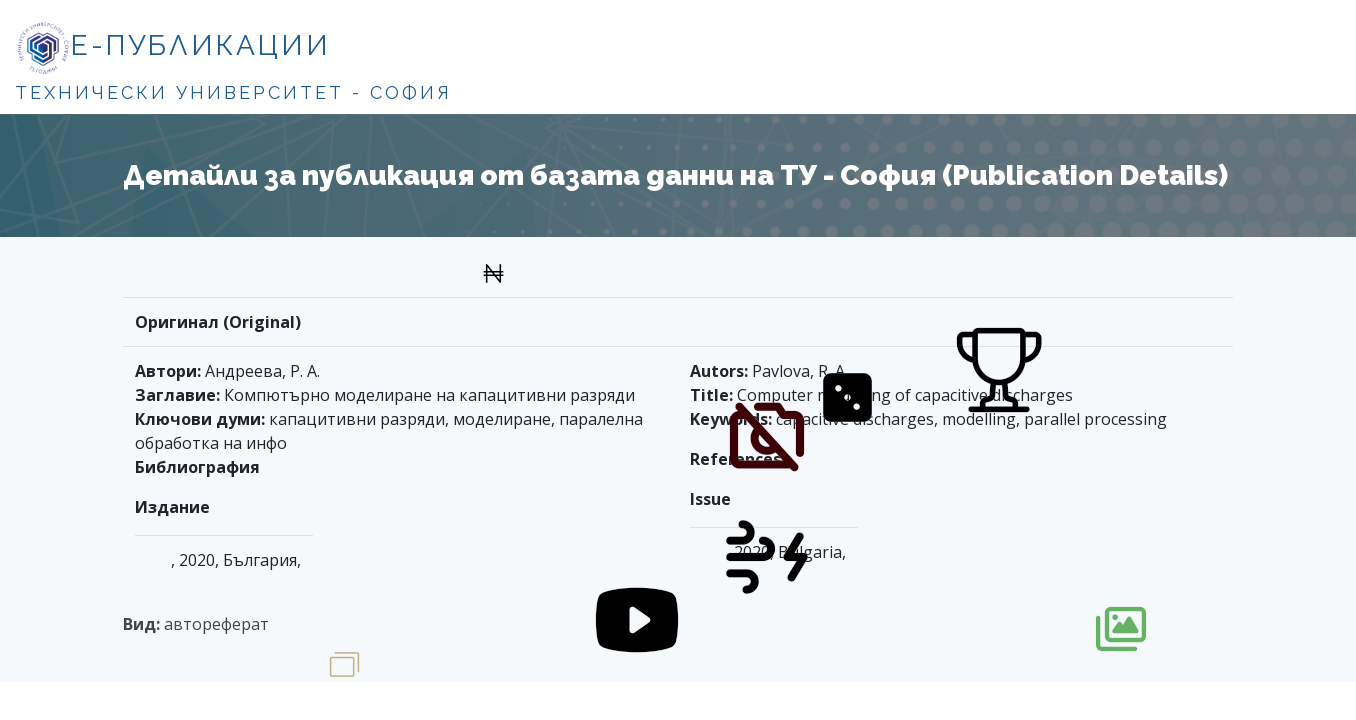  I want to click on open YouTube app, so click(637, 620).